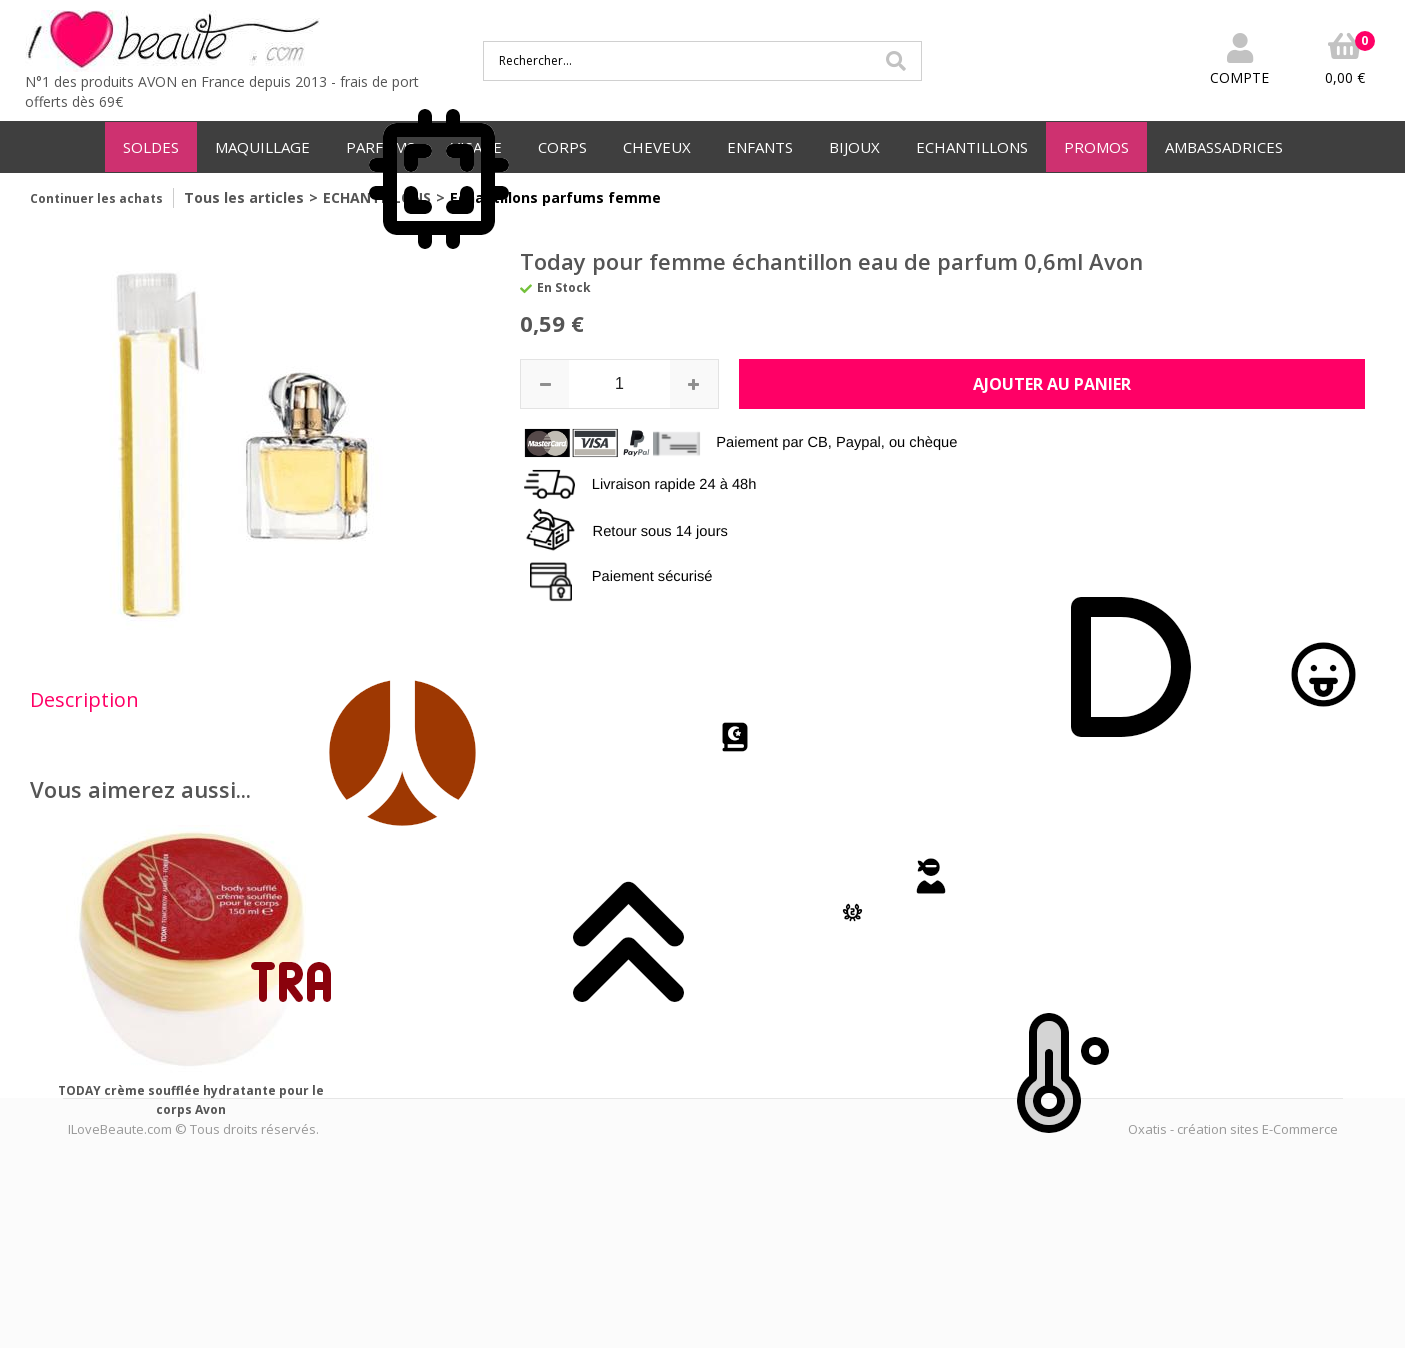  I want to click on represents the letter D in text or keyboard input, so click(1131, 667).